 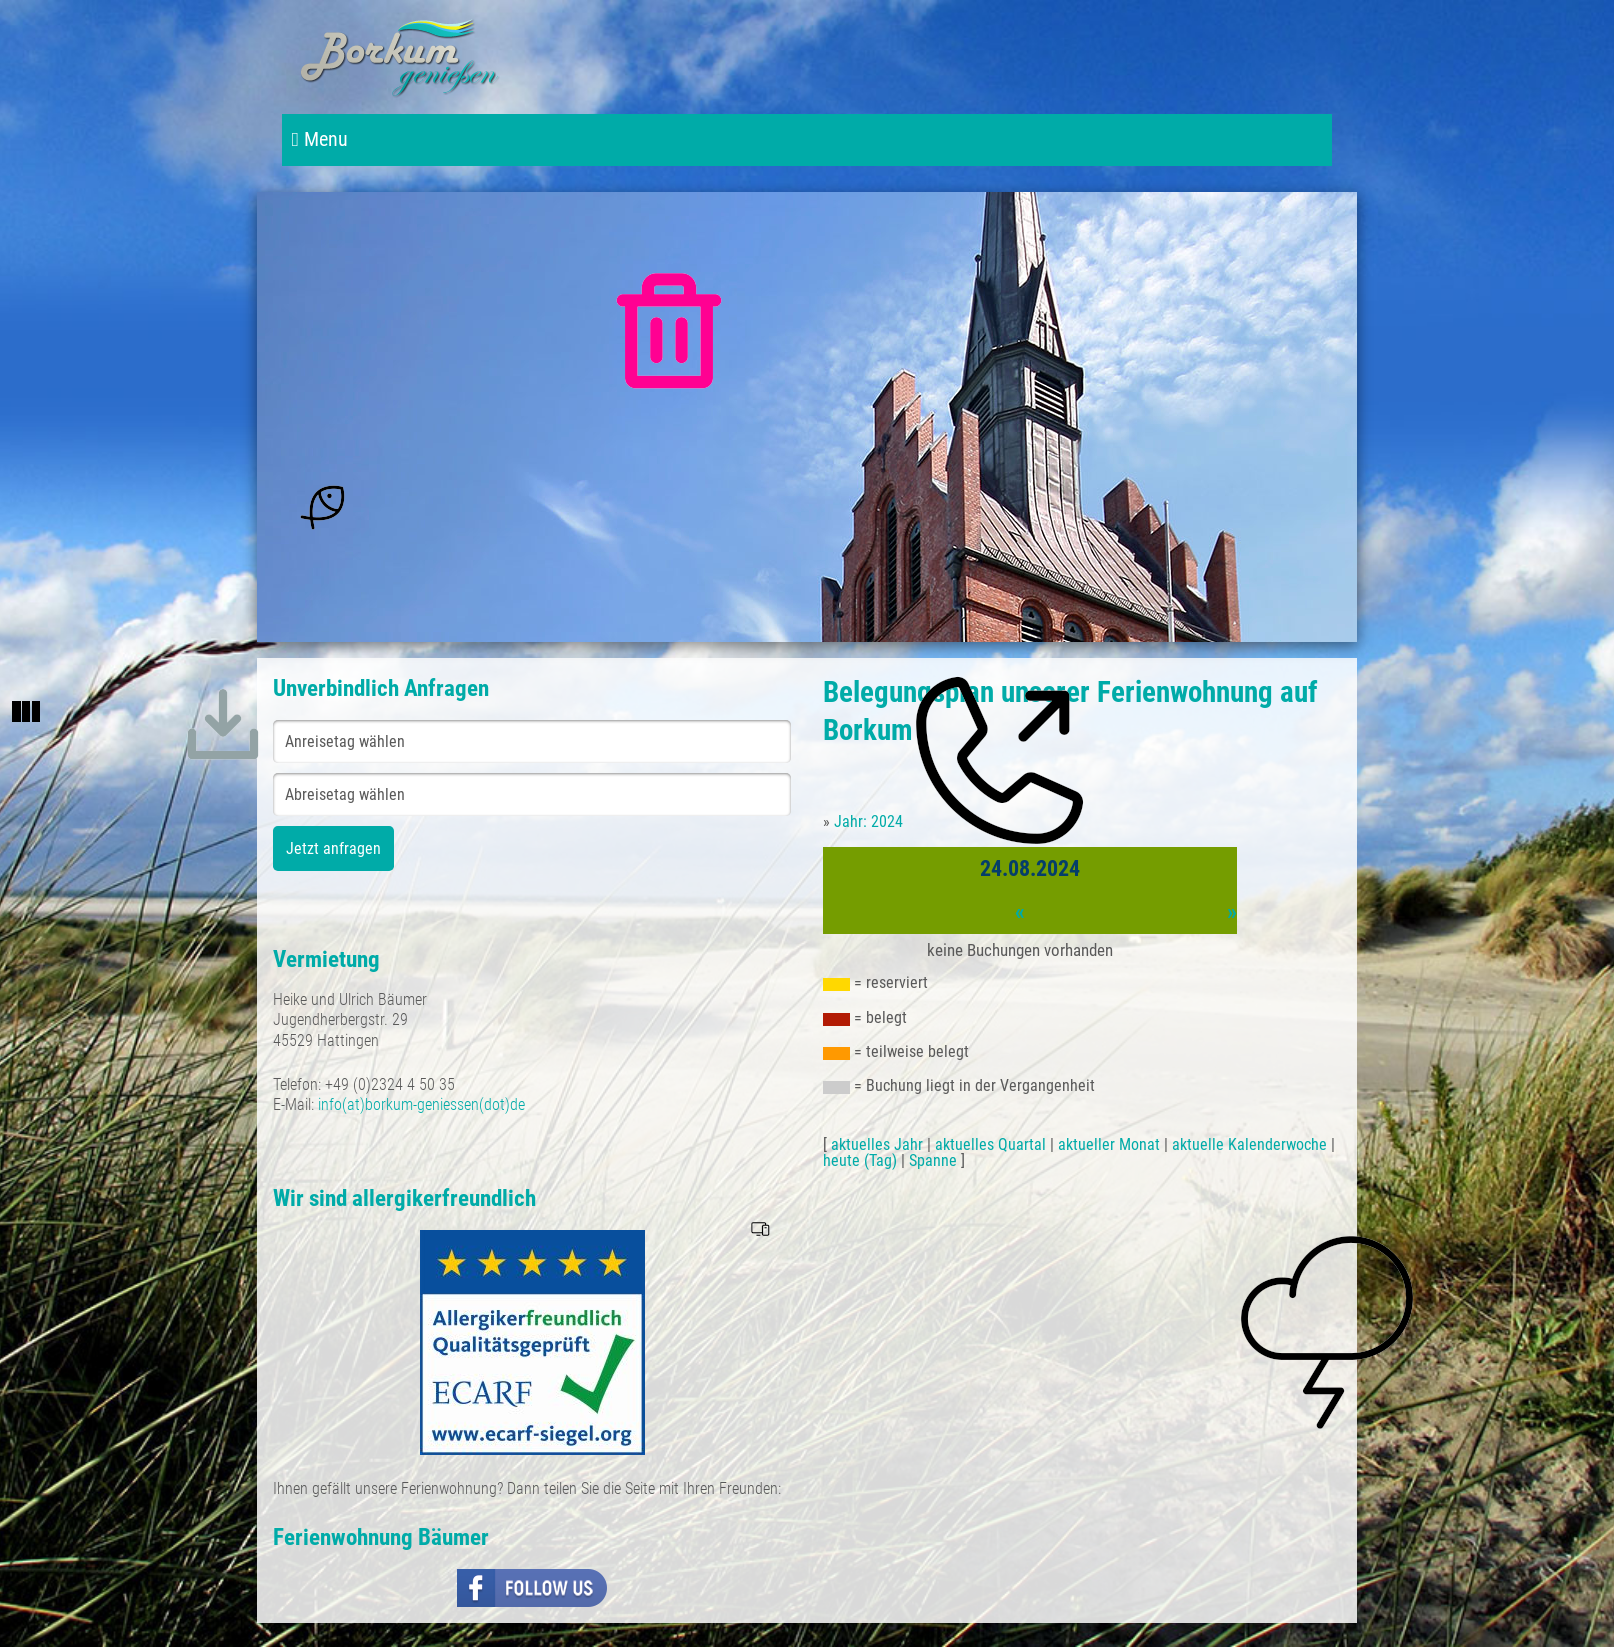 What do you see at coordinates (760, 1229) in the screenshot?
I see `manage connected devices` at bounding box center [760, 1229].